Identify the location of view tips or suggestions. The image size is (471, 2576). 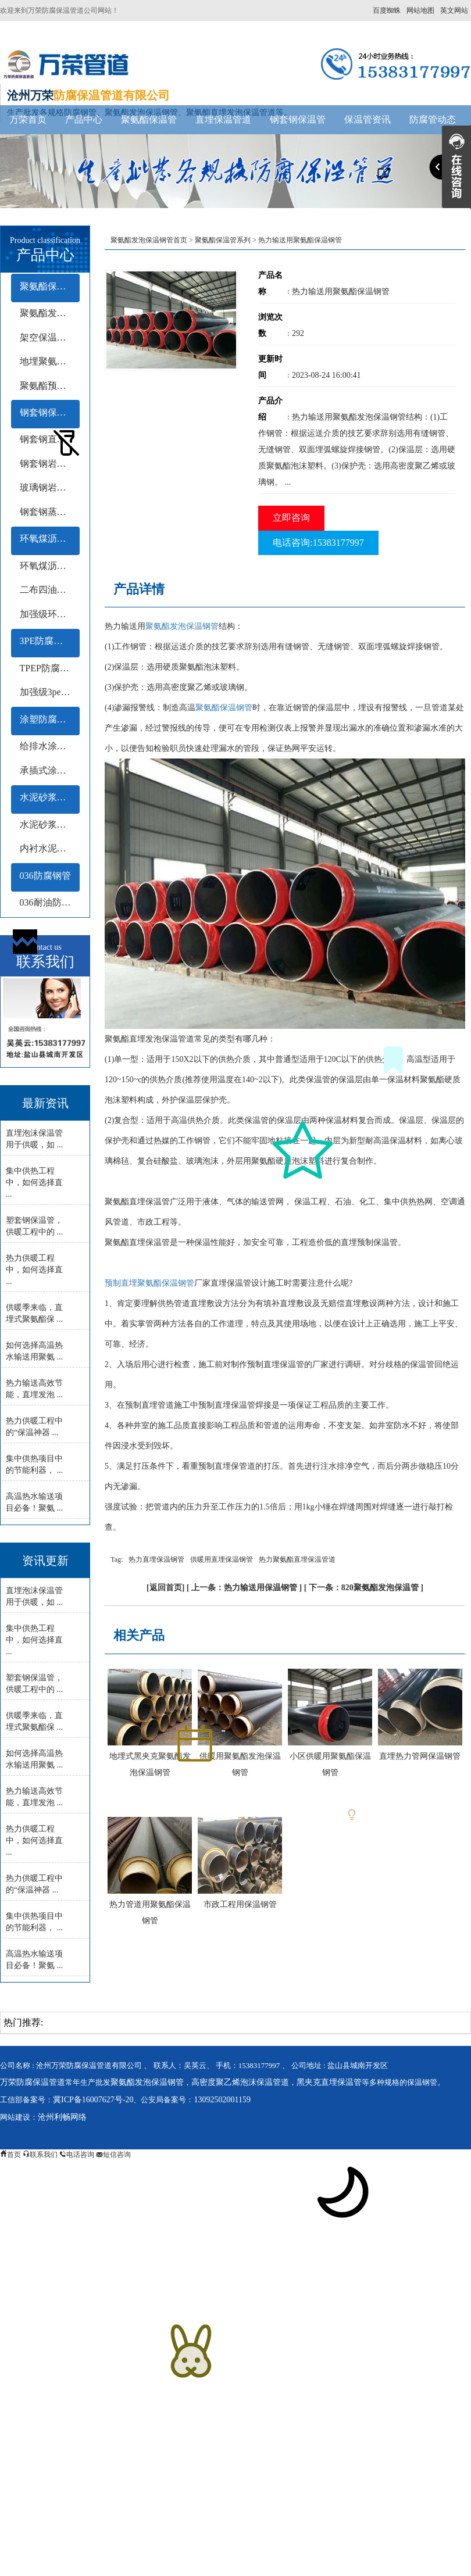
(352, 1815).